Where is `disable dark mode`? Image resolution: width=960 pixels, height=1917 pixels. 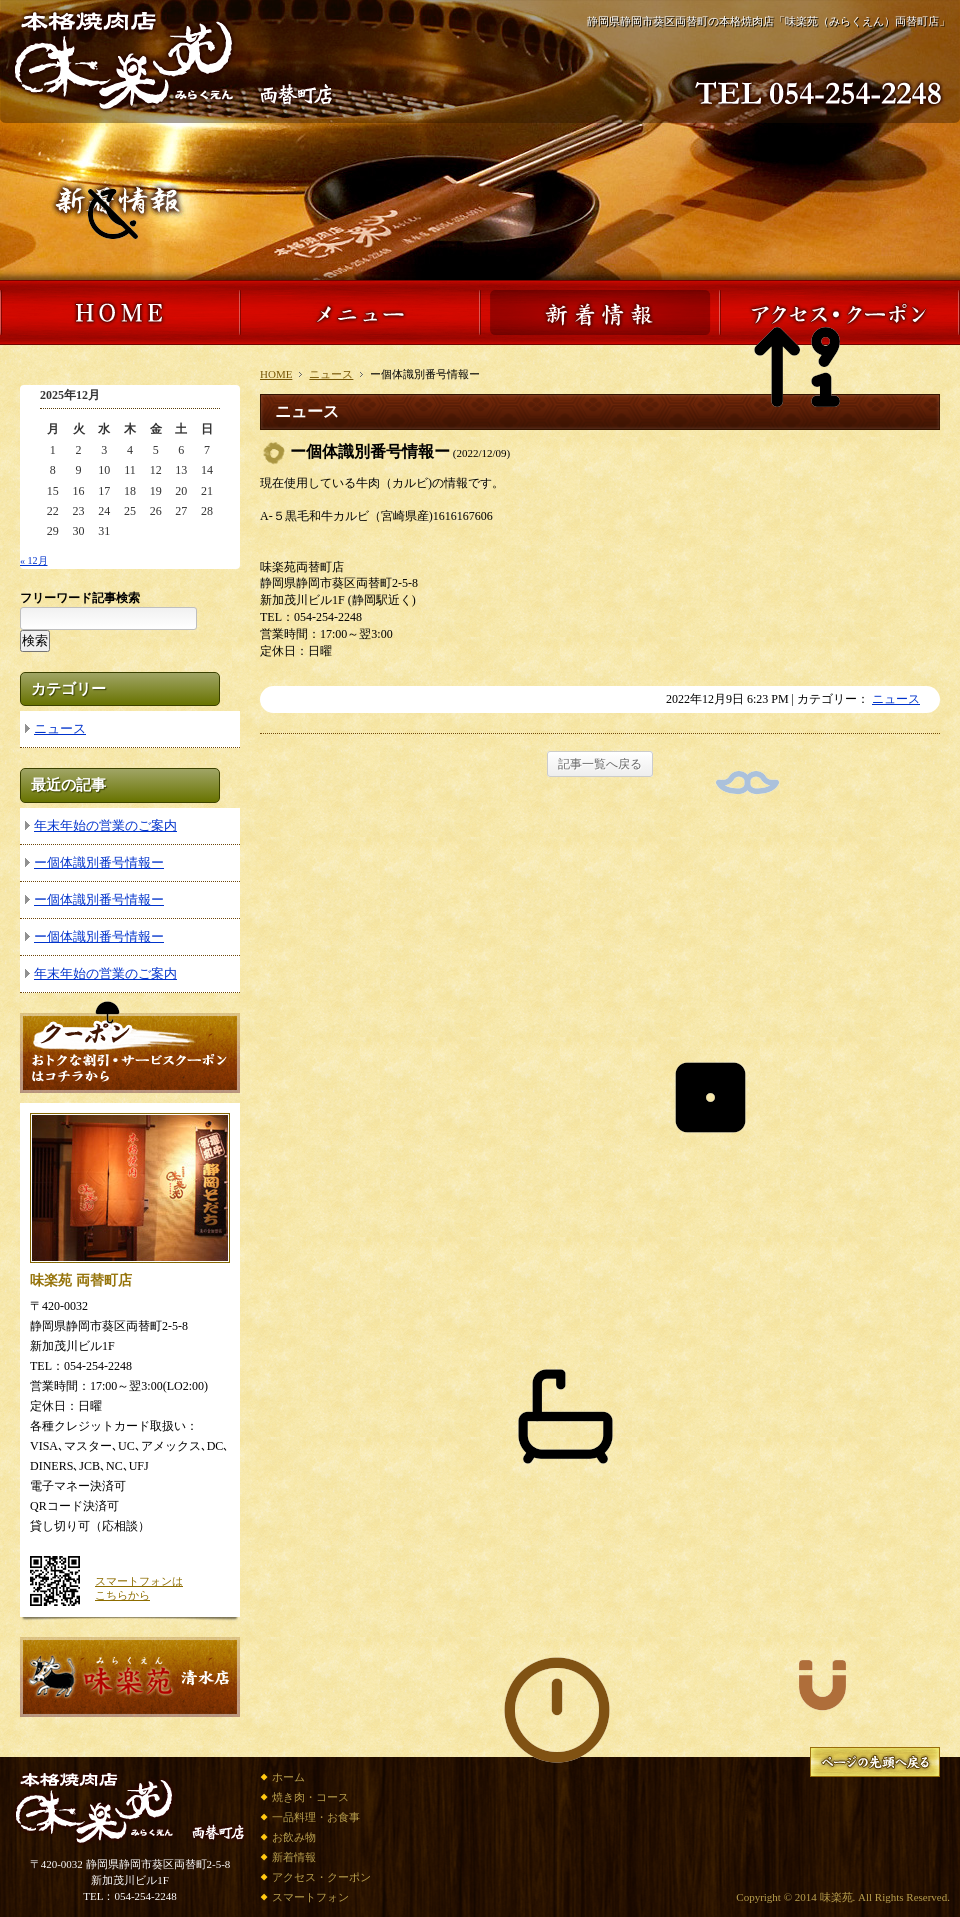
disable dark mode is located at coordinates (113, 214).